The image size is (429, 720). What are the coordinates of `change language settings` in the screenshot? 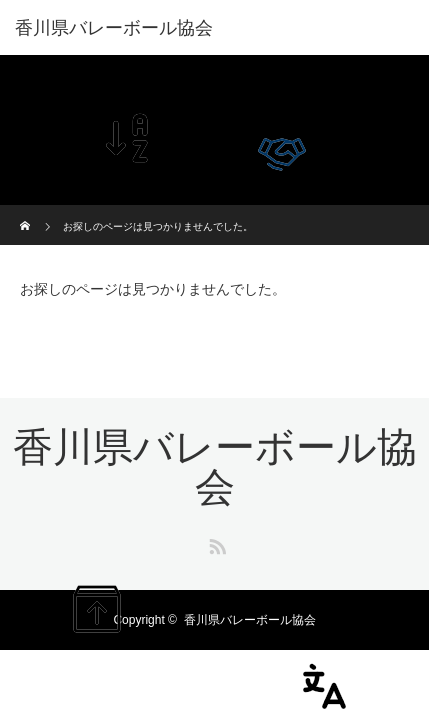 It's located at (324, 687).